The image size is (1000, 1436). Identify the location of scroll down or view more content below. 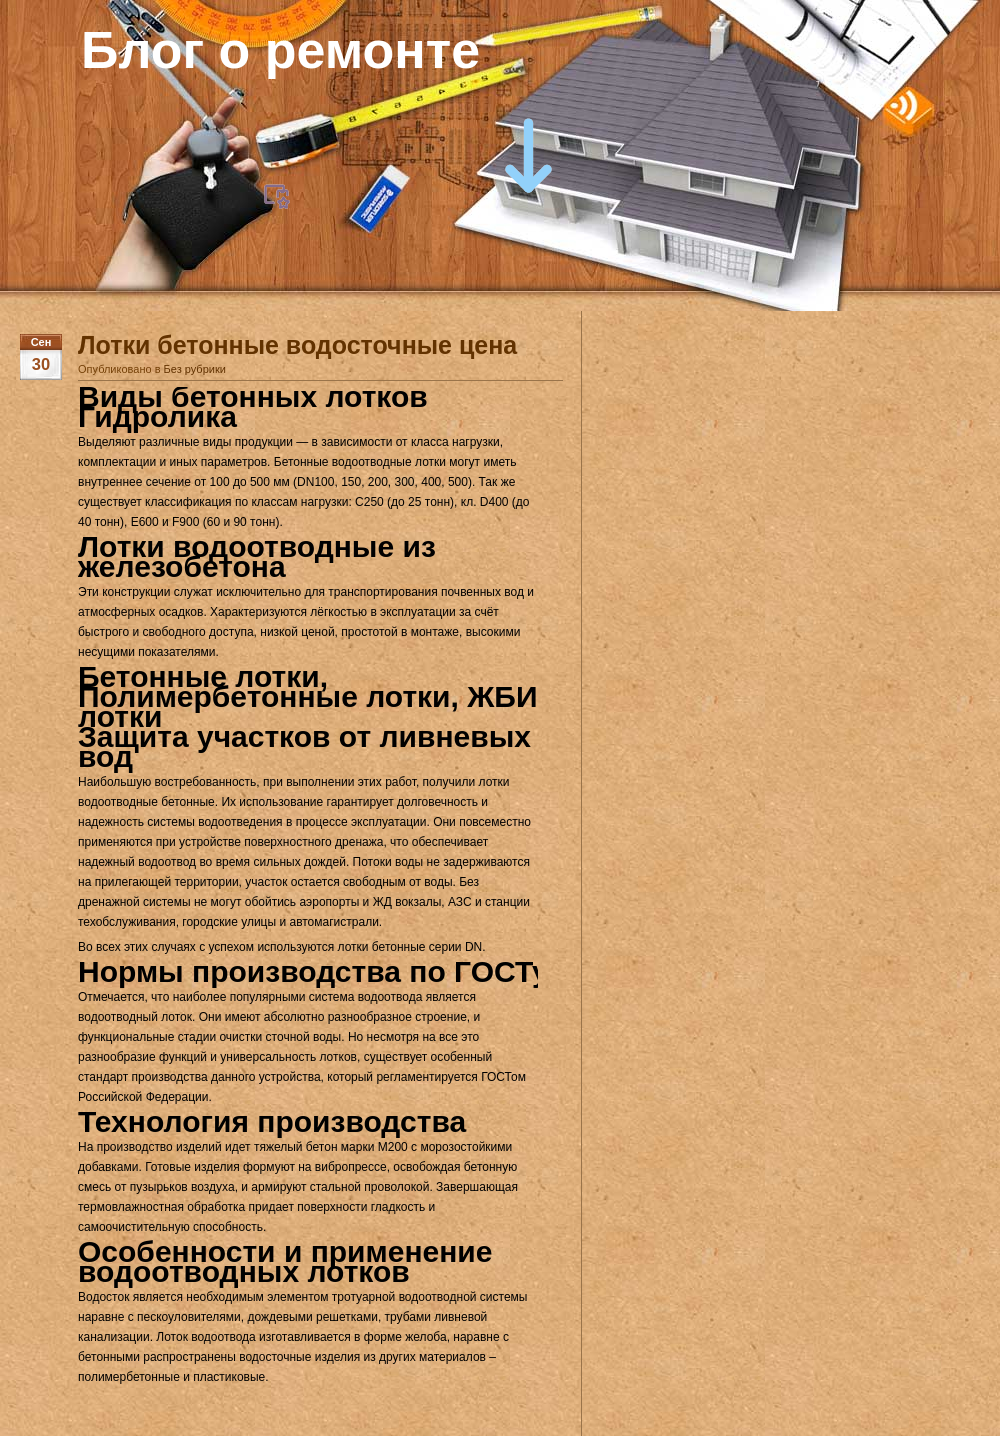
(528, 155).